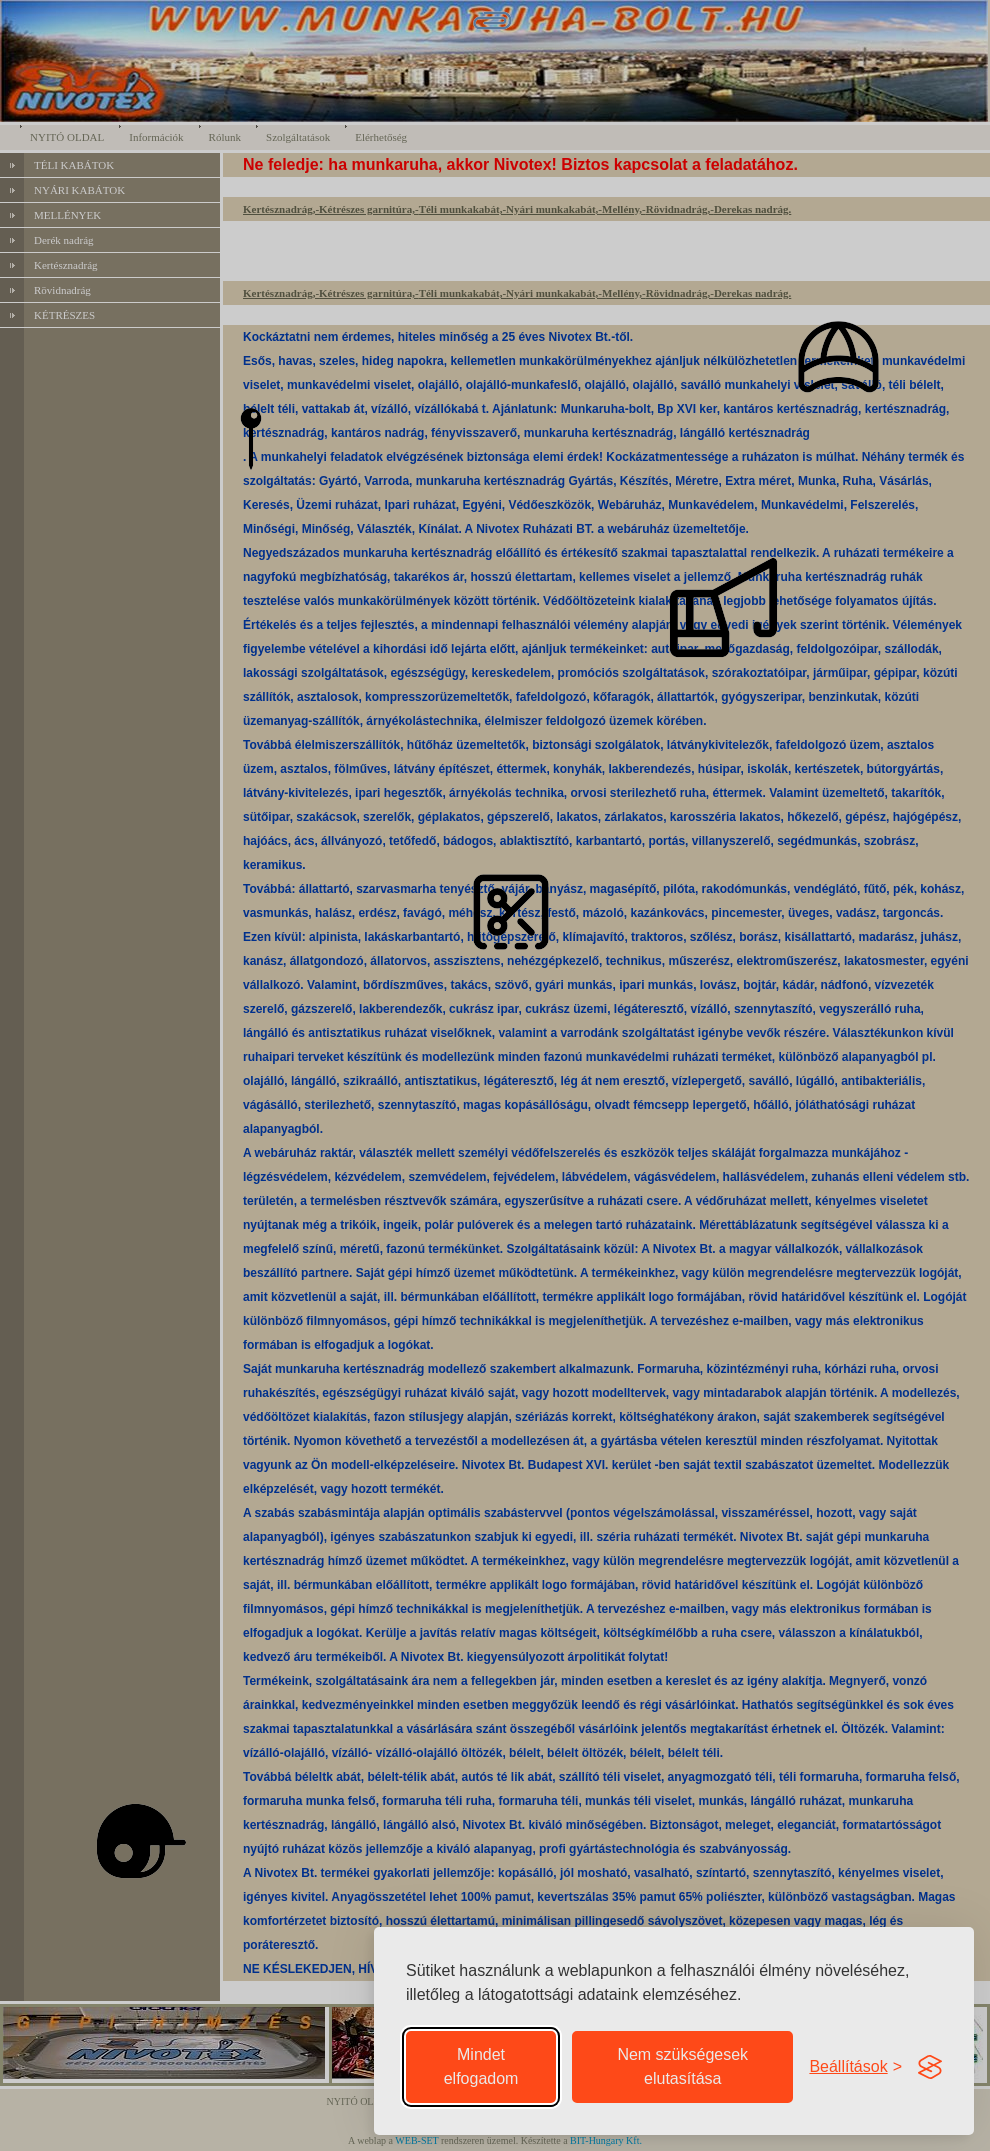  Describe the element at coordinates (138, 1842) in the screenshot. I see `view baseball or sports equipment` at that location.